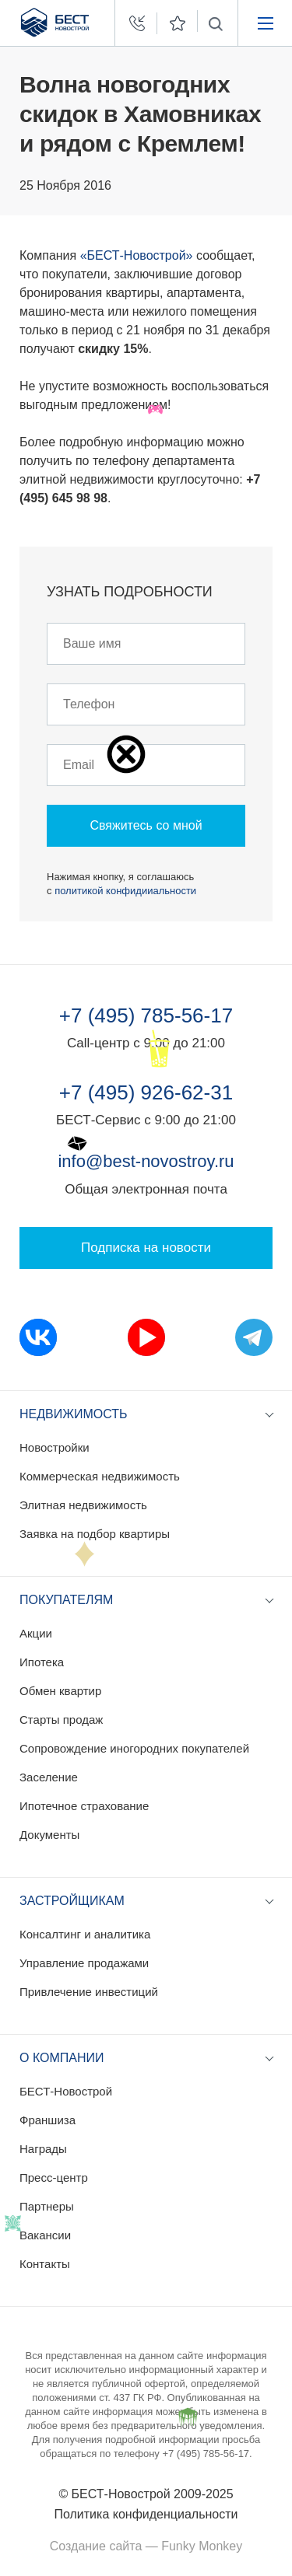  Describe the element at coordinates (155, 409) in the screenshot. I see `open gaming or play games section` at that location.